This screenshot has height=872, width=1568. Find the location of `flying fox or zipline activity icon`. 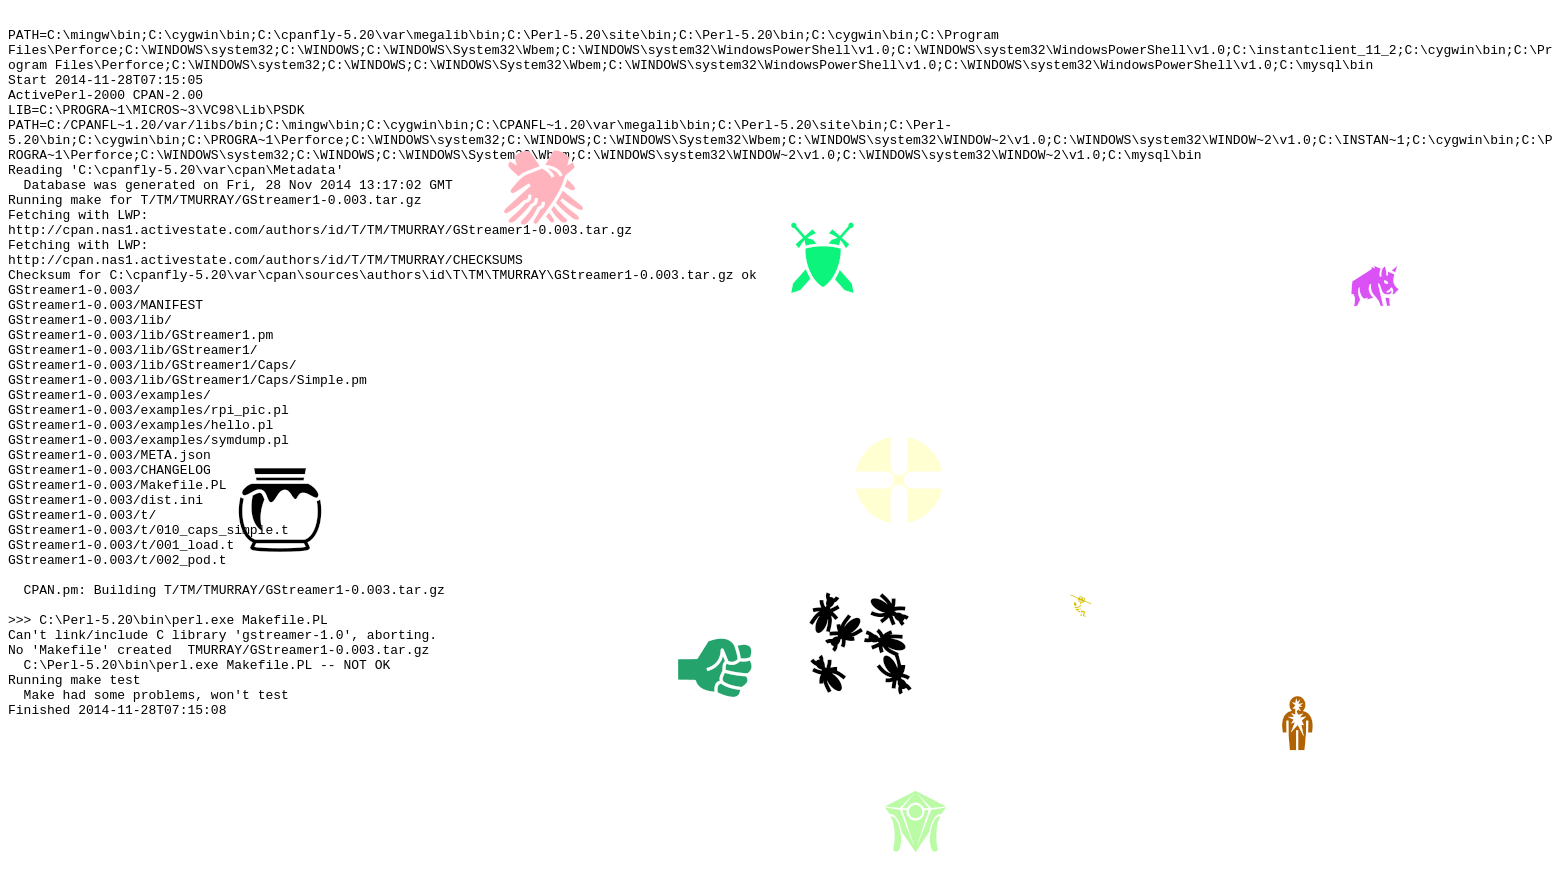

flying fox or zipline activity icon is located at coordinates (1079, 606).